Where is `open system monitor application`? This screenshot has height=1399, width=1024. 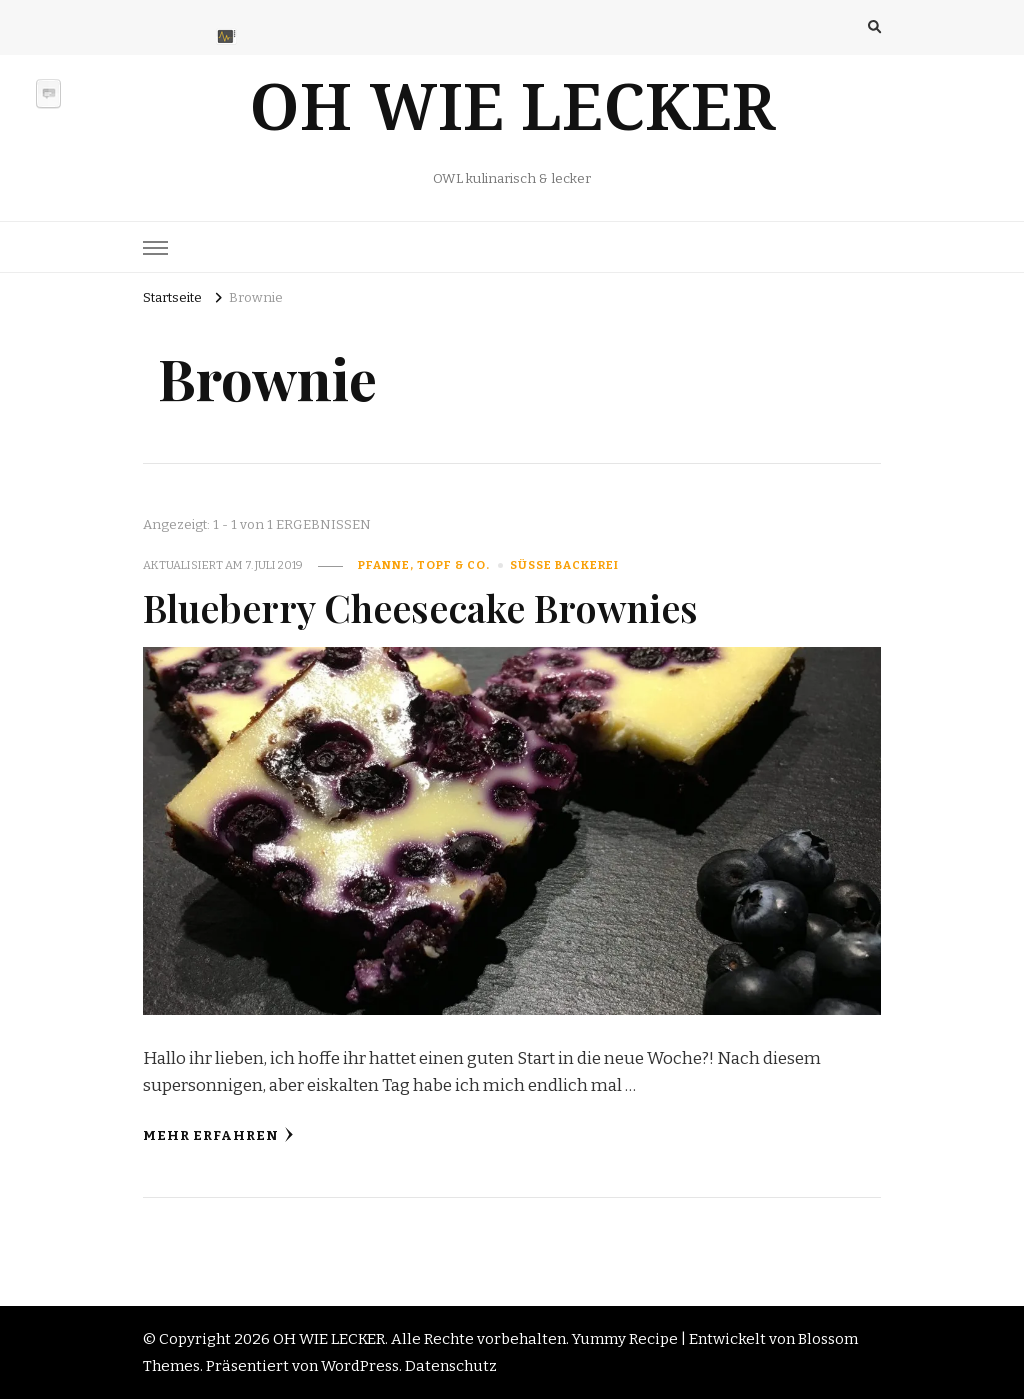 open system monitor application is located at coordinates (226, 36).